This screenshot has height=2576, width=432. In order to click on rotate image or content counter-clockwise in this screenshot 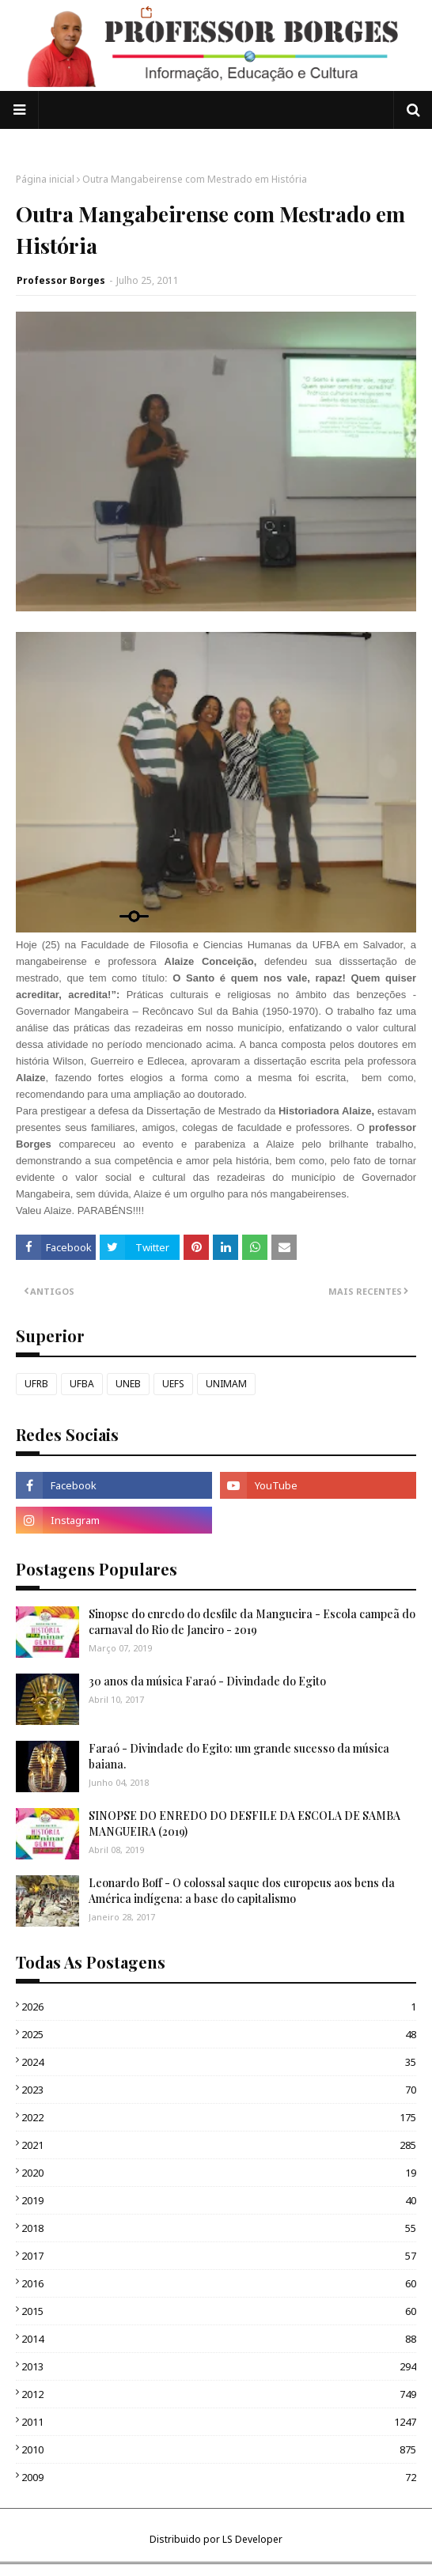, I will do `click(146, 13)`.